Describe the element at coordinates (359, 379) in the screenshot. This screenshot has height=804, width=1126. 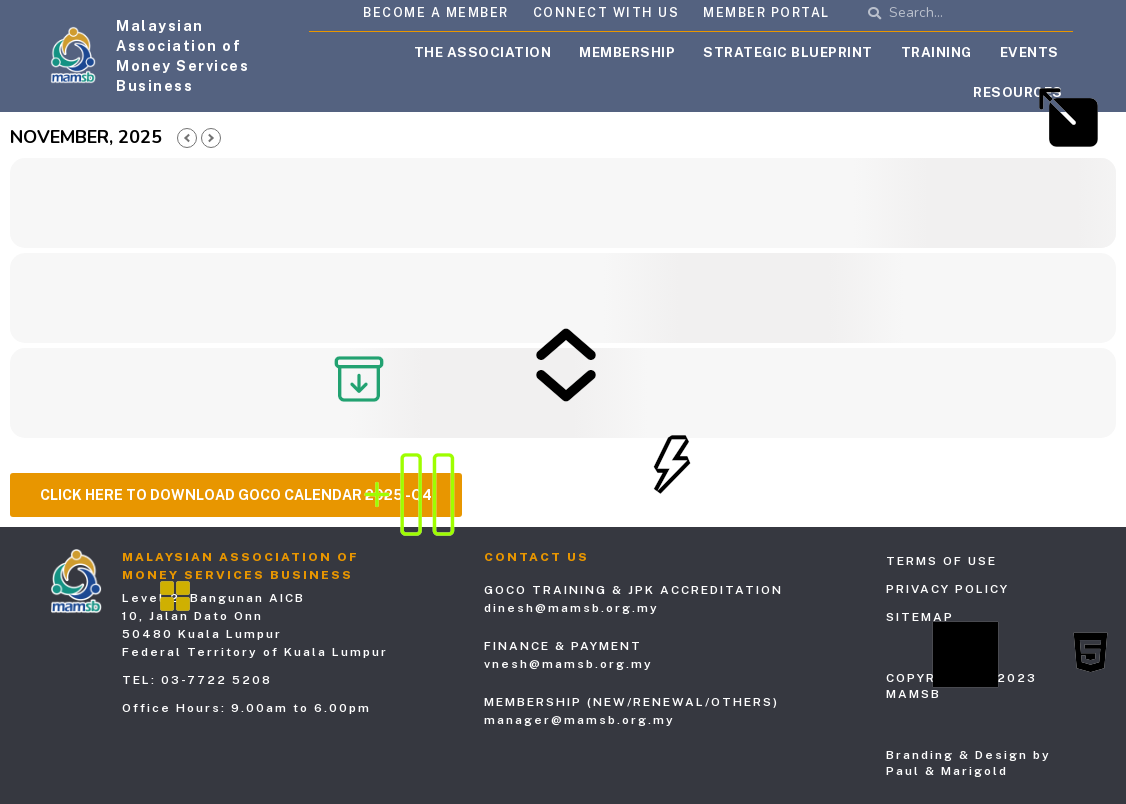
I see `archive this item` at that location.